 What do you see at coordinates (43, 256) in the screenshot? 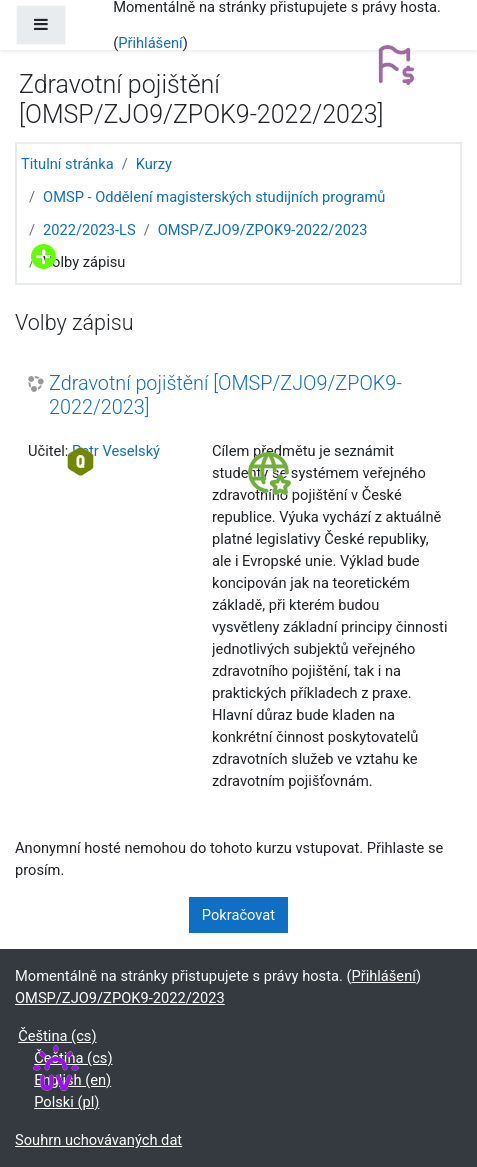
I see `add a new item to your feed` at bounding box center [43, 256].